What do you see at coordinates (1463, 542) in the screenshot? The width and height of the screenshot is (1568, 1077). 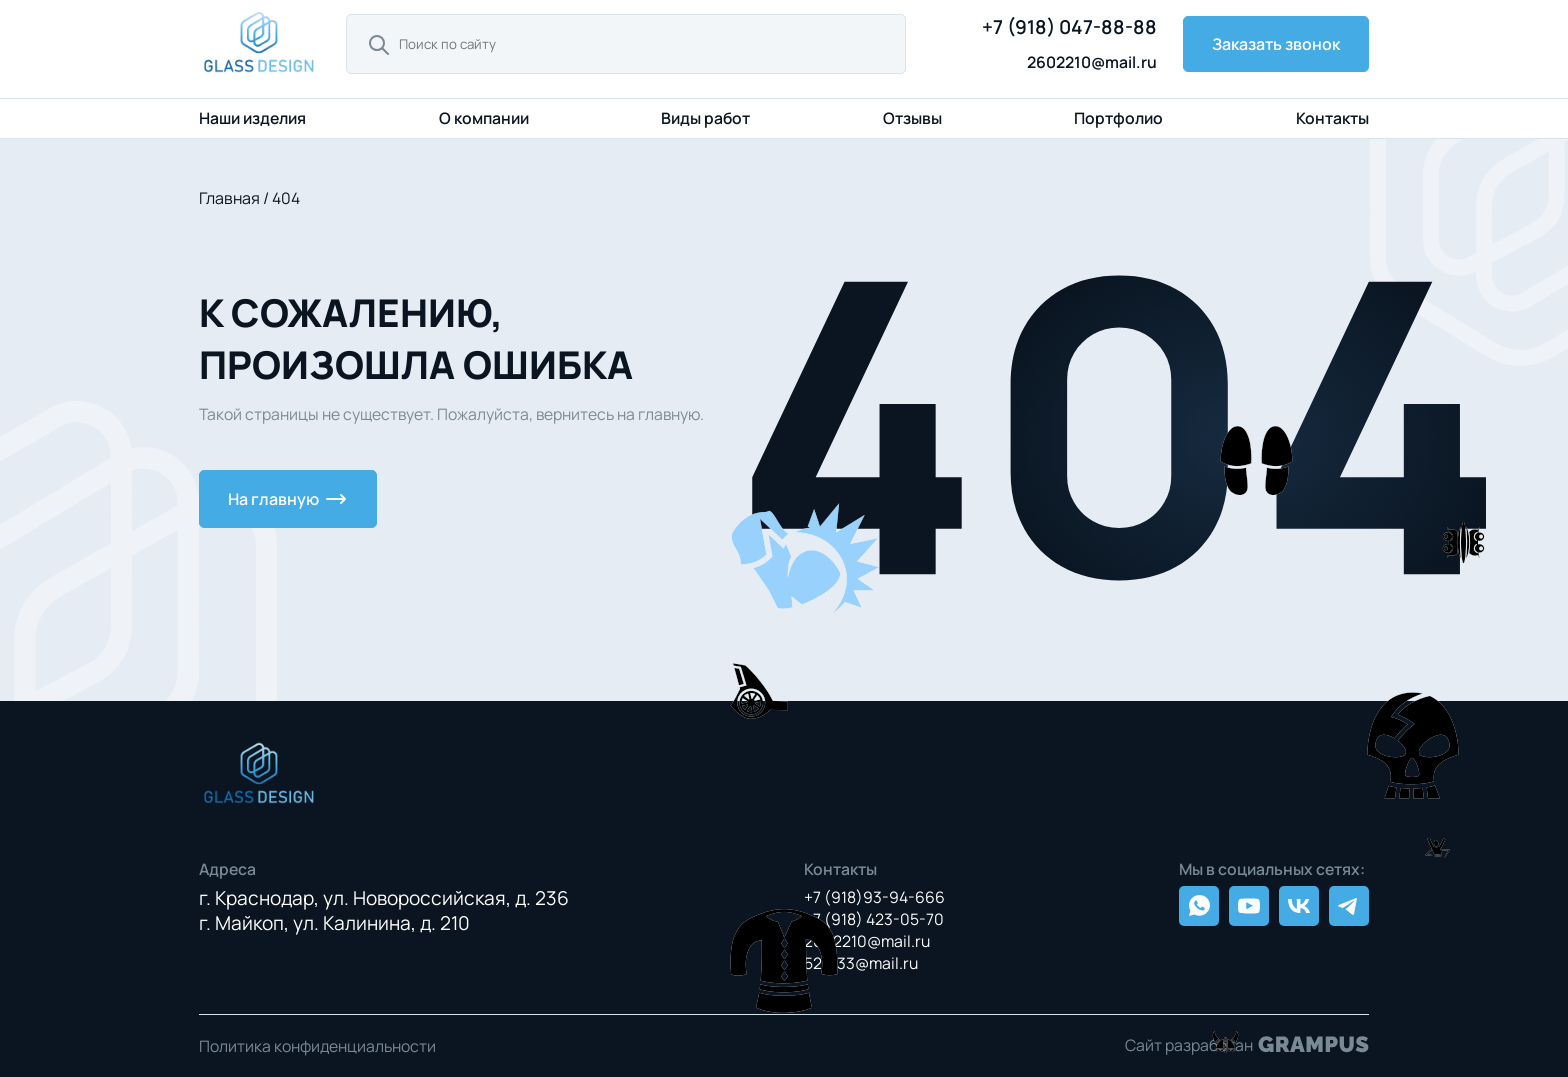 I see `abstract game element or power-up indicator` at bounding box center [1463, 542].